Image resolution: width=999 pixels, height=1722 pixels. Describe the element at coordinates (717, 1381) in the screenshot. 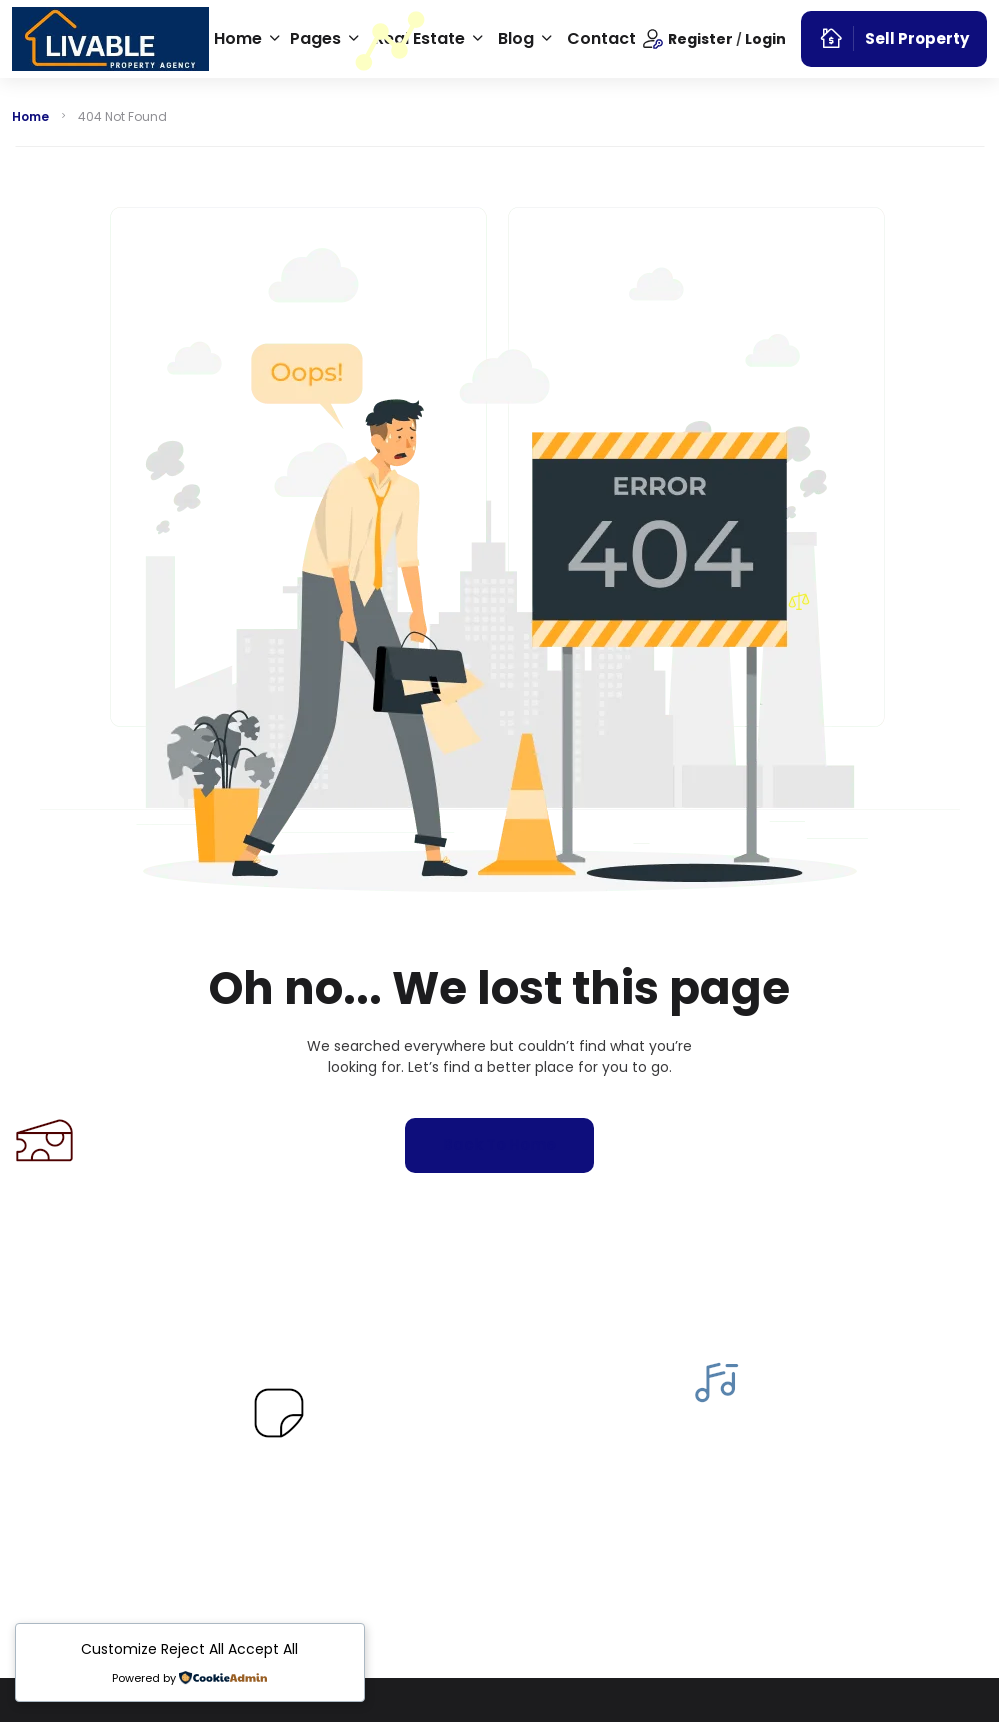

I see `remove a song from playlist` at that location.